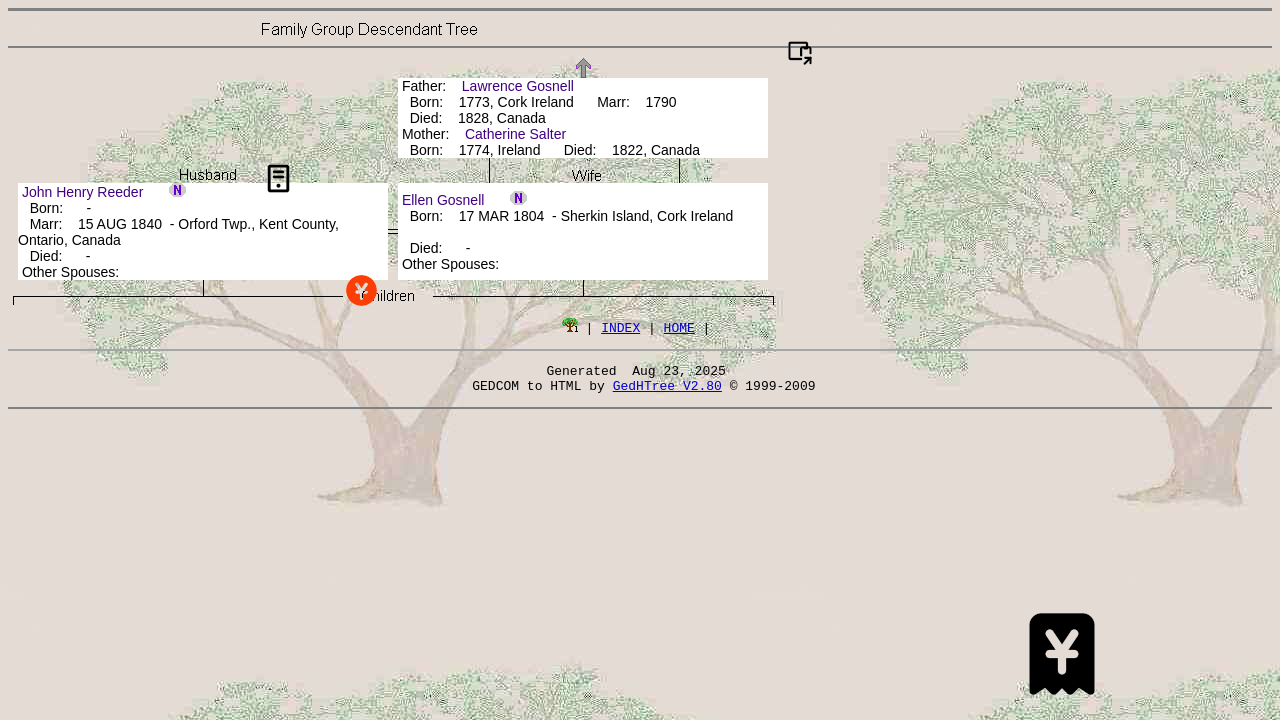 The height and width of the screenshot is (720, 1280). What do you see at coordinates (361, 290) in the screenshot?
I see `view balance in chinese yuan` at bounding box center [361, 290].